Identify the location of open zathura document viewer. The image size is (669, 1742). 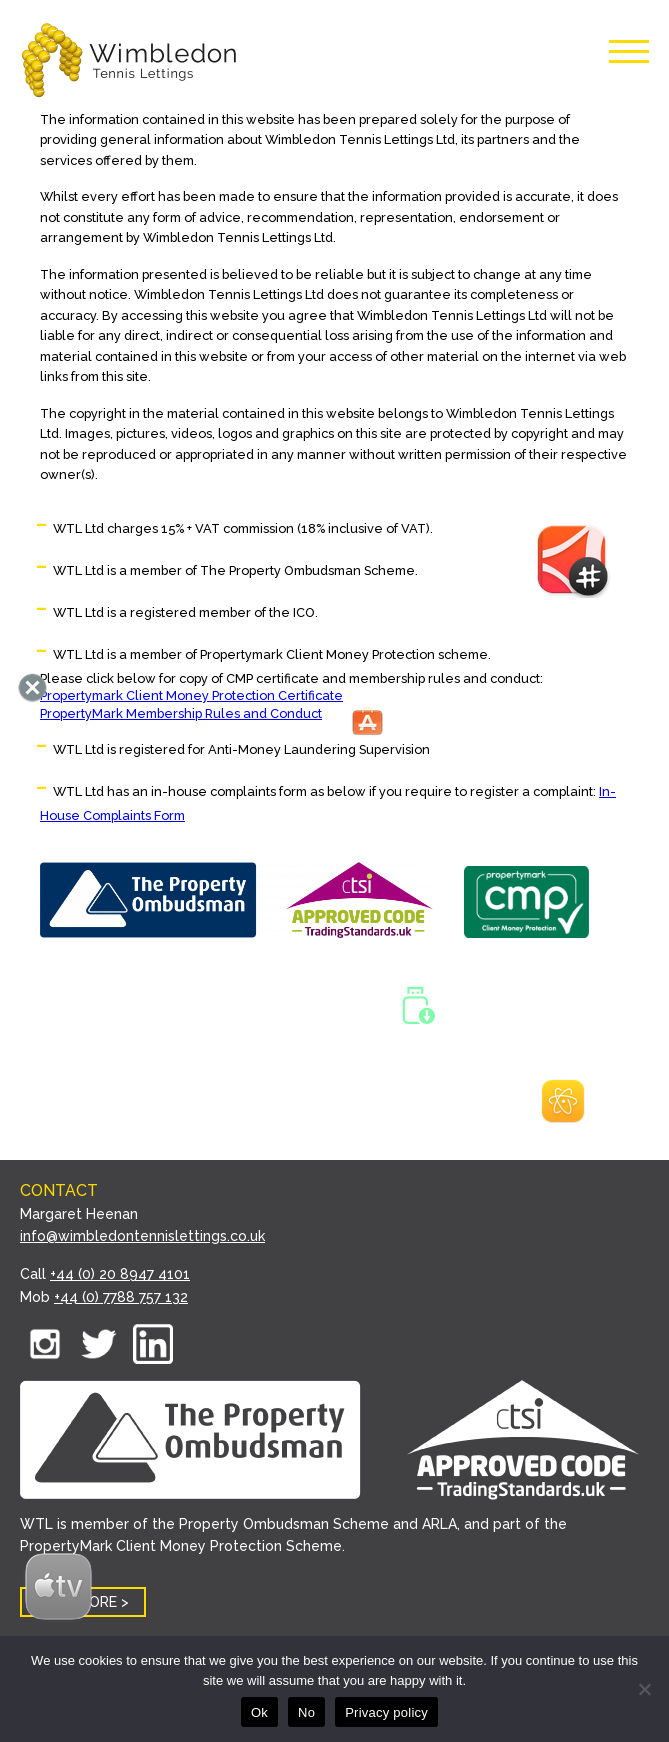
(571, 559).